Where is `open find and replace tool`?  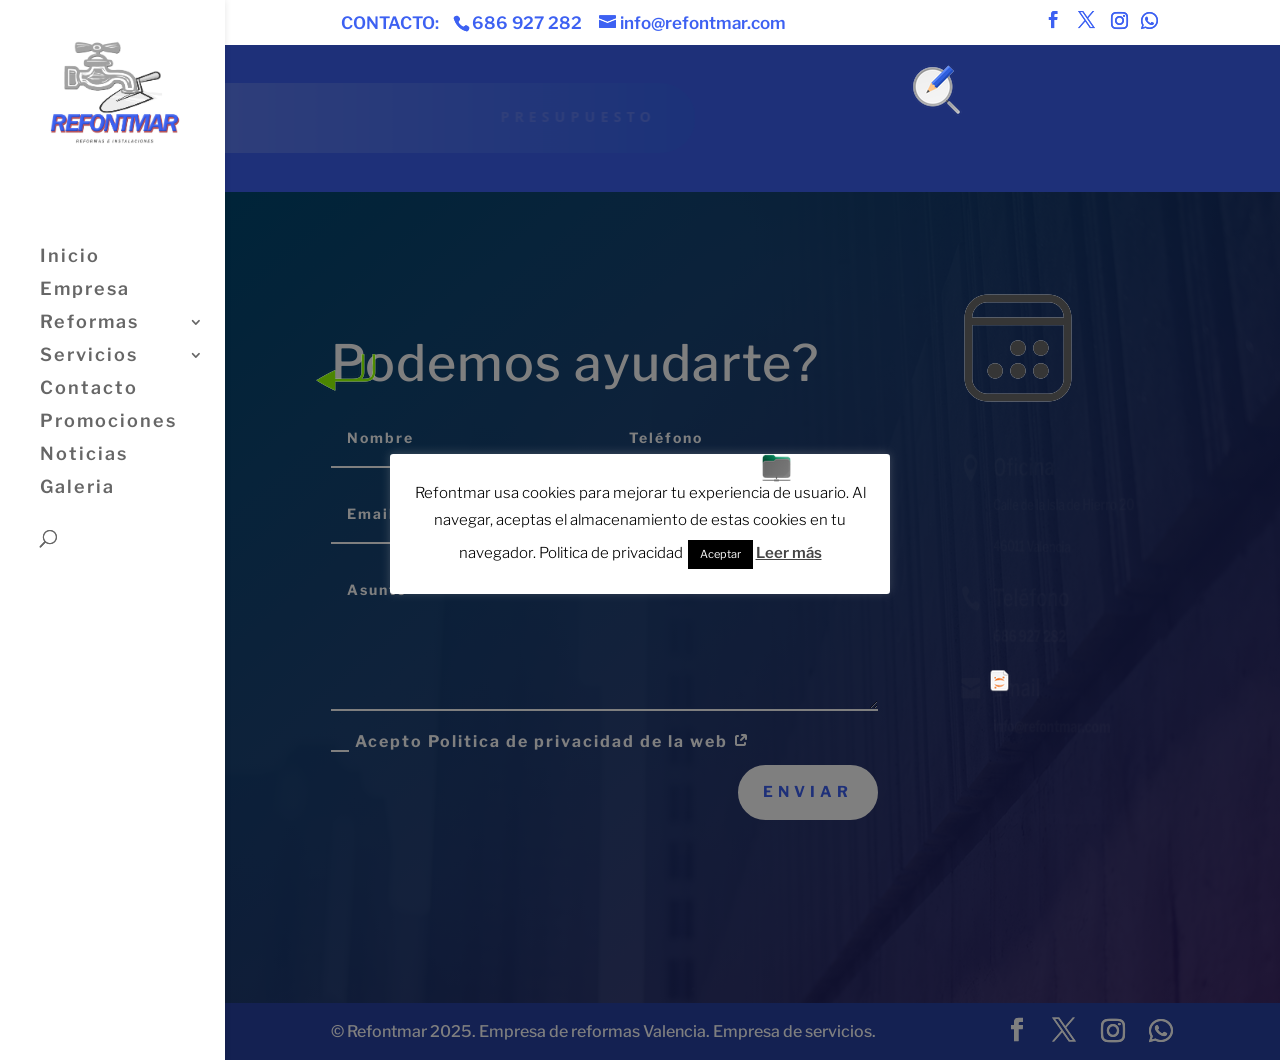
open find and replace tool is located at coordinates (936, 90).